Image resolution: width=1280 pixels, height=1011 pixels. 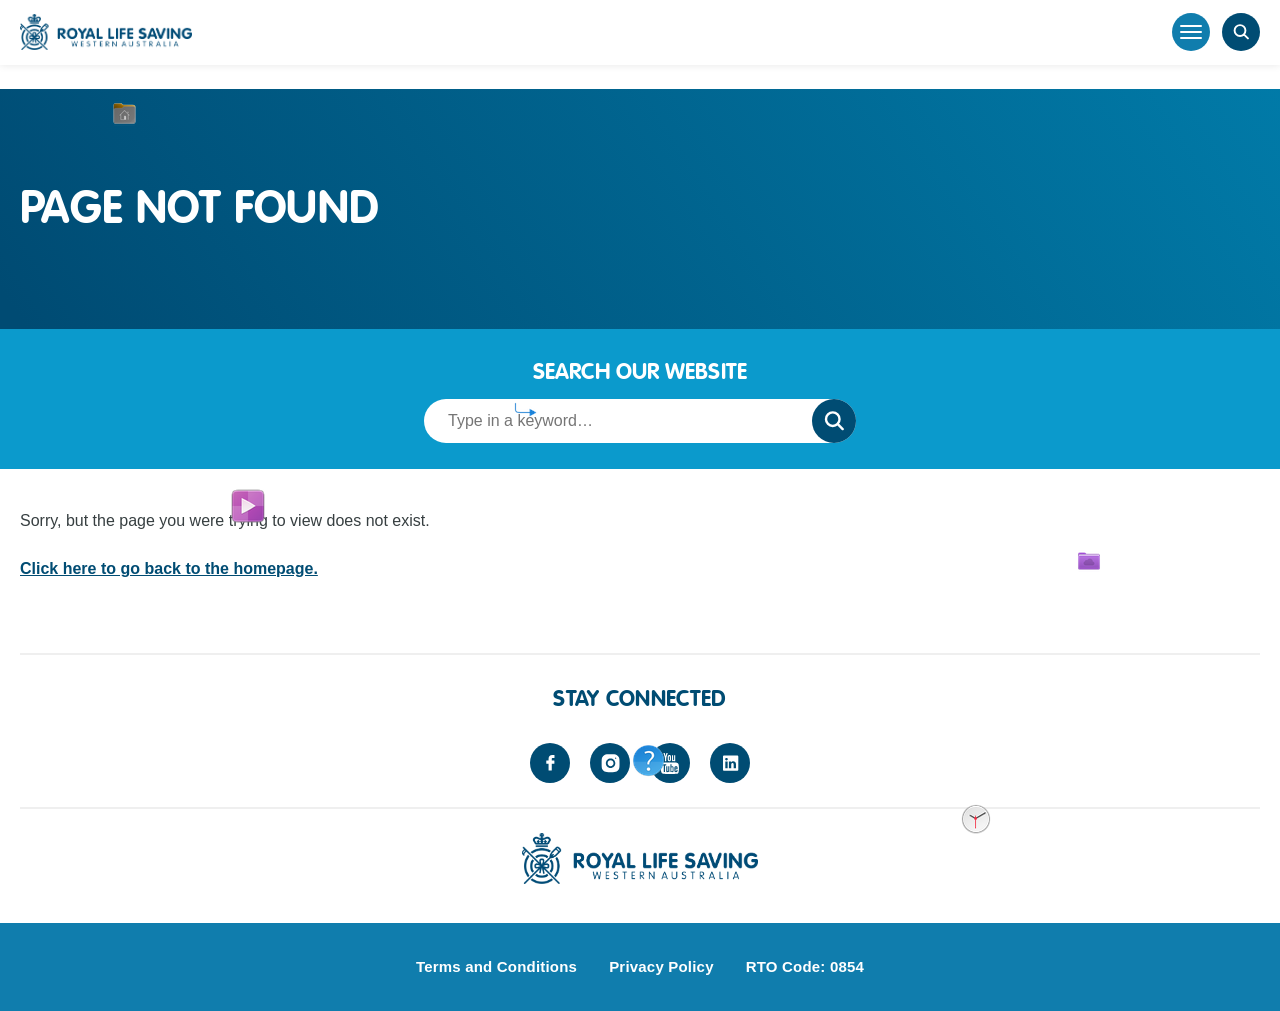 I want to click on access your home folder, so click(x=124, y=113).